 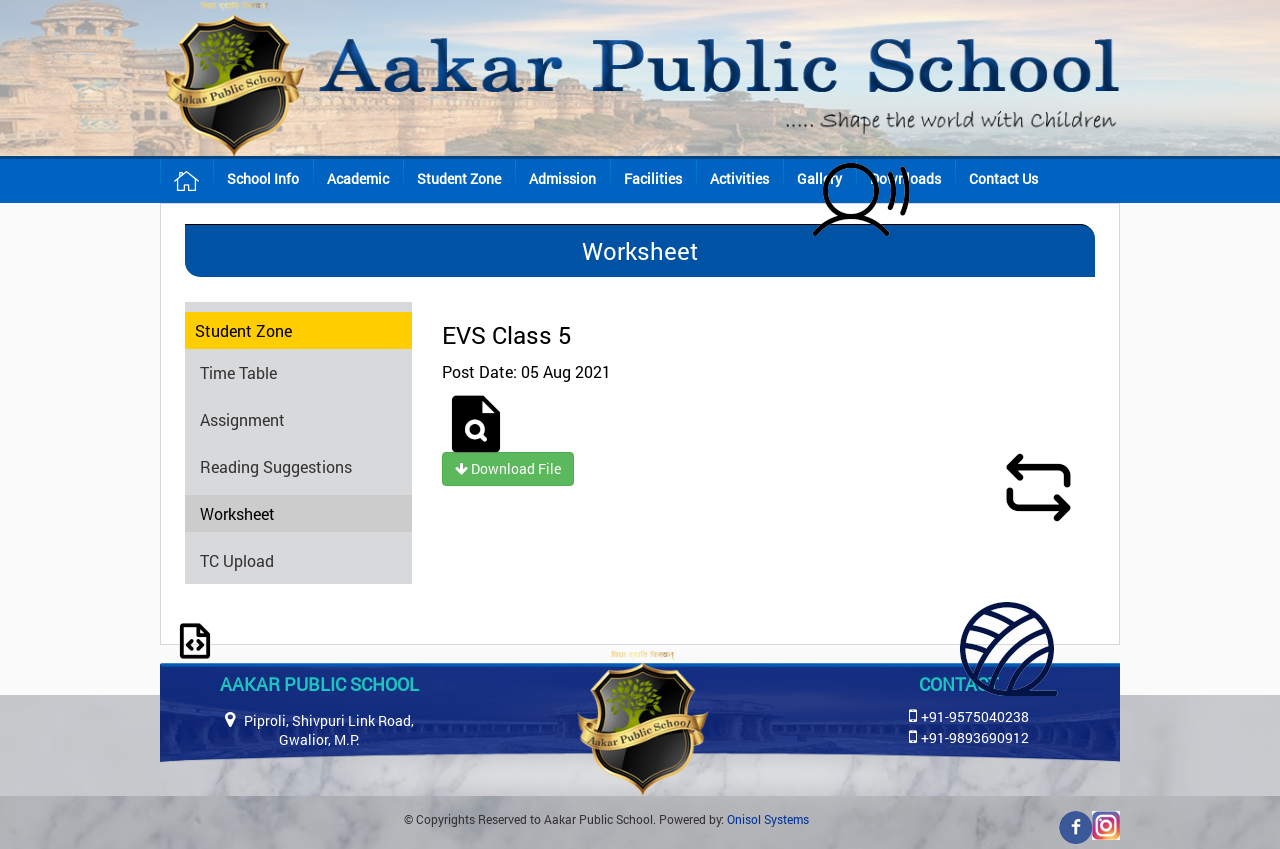 I want to click on toggle repeat or loop mode, so click(x=1038, y=487).